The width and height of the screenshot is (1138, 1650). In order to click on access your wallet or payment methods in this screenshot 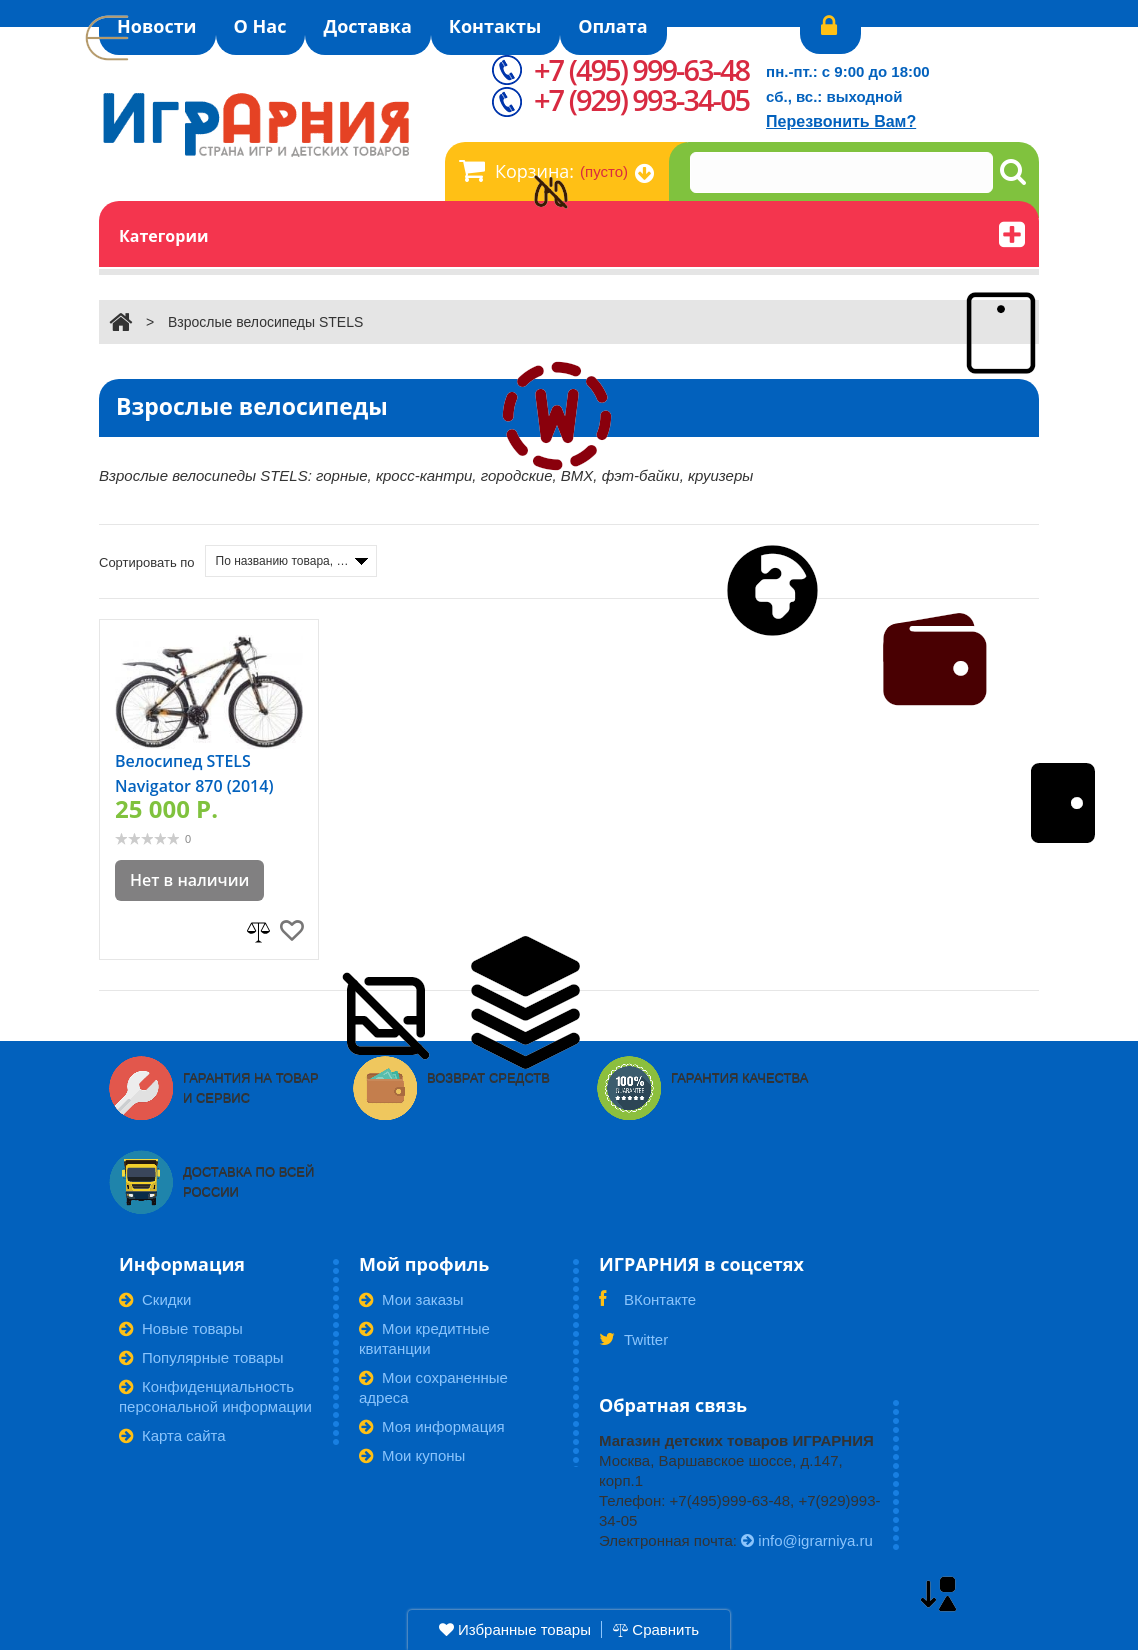, I will do `click(935, 661)`.